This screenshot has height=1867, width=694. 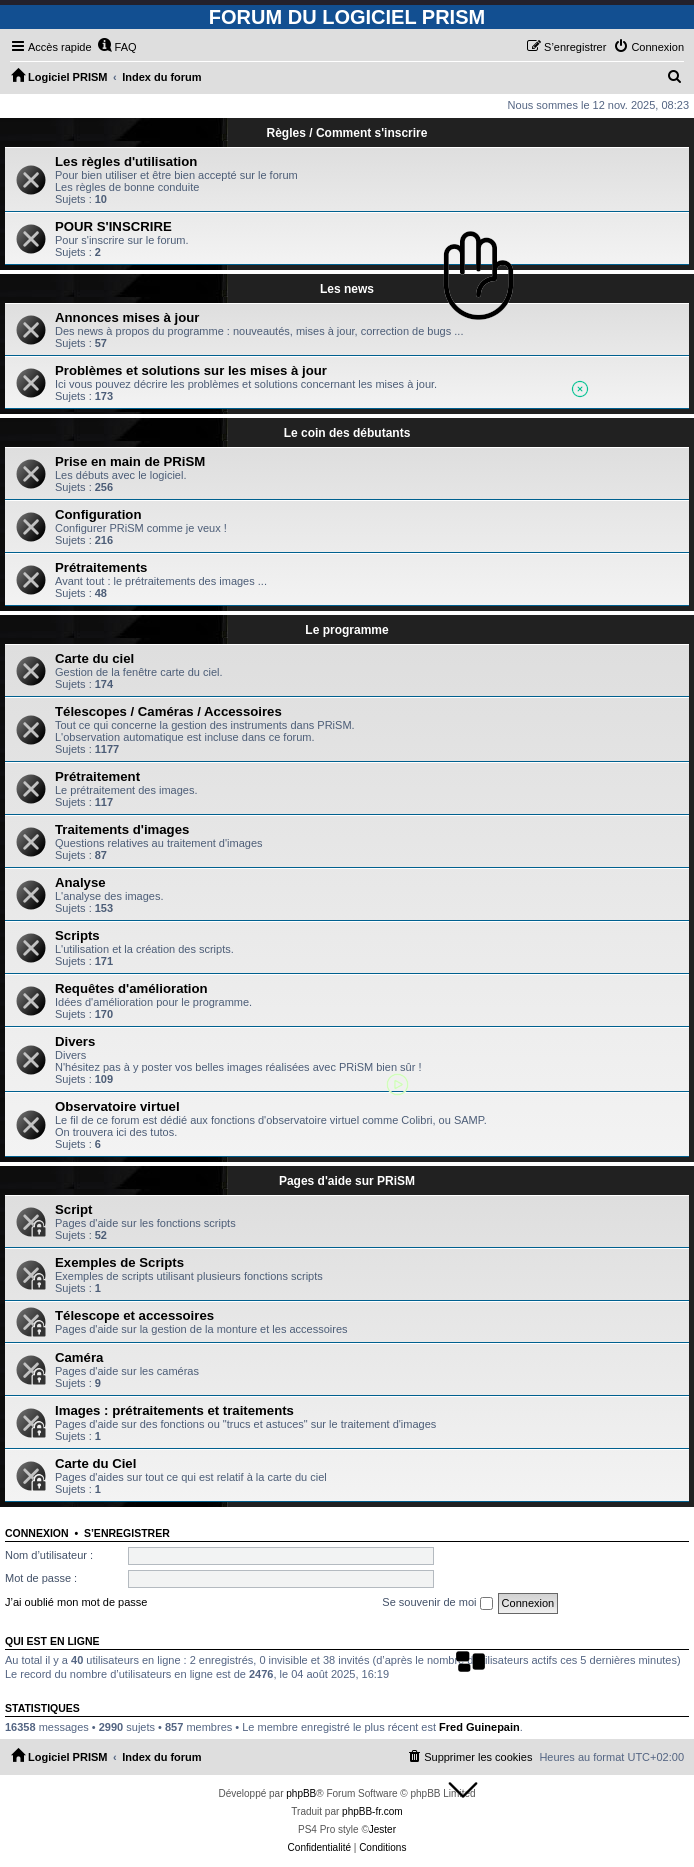 What do you see at coordinates (463, 1790) in the screenshot?
I see `expand a dropdown menu or section` at bounding box center [463, 1790].